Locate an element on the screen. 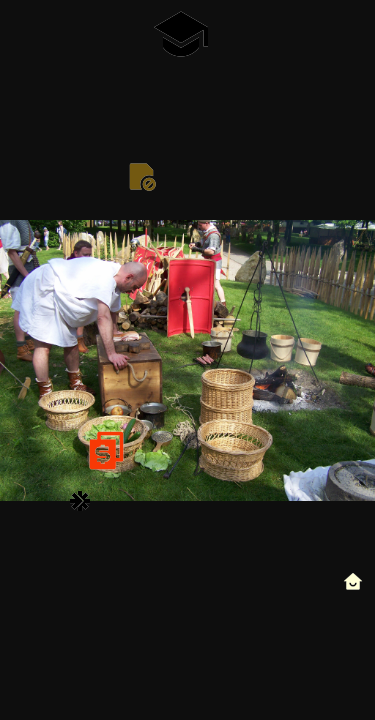 This screenshot has height=720, width=375. view currency or financial documents is located at coordinates (106, 450).